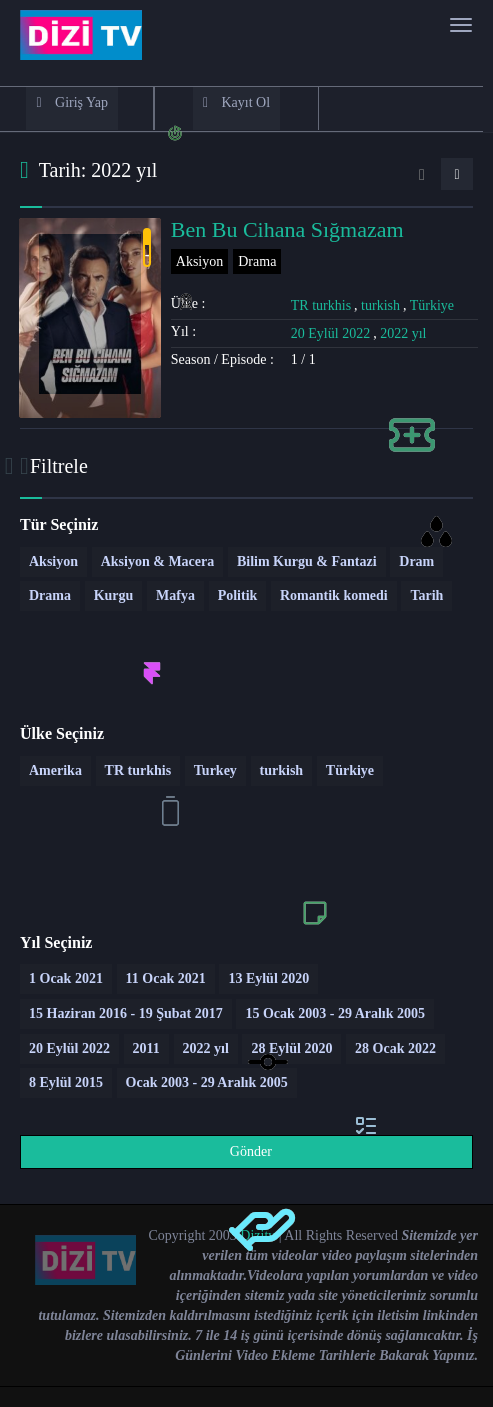  What do you see at coordinates (170, 811) in the screenshot?
I see `indicates battery is completely drained` at bounding box center [170, 811].